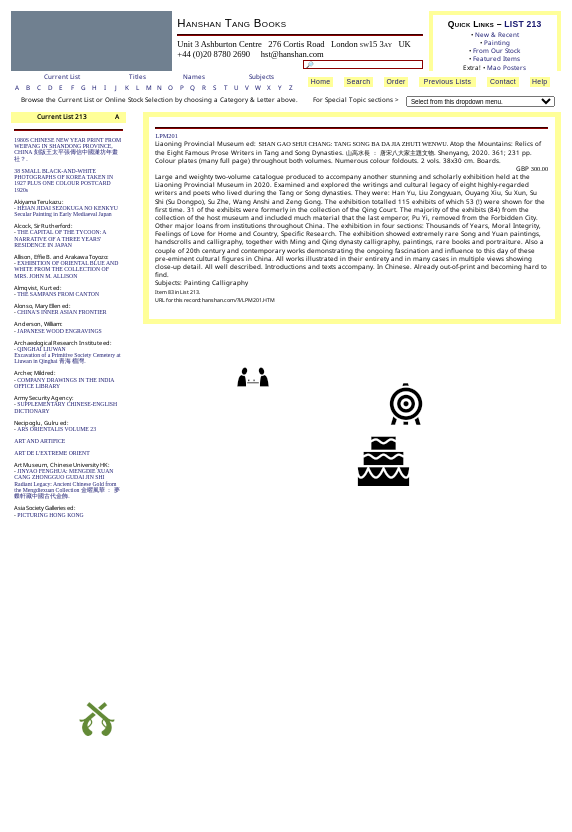  What do you see at coordinates (253, 377) in the screenshot?
I see `find or join tabletop gaming sessions` at bounding box center [253, 377].